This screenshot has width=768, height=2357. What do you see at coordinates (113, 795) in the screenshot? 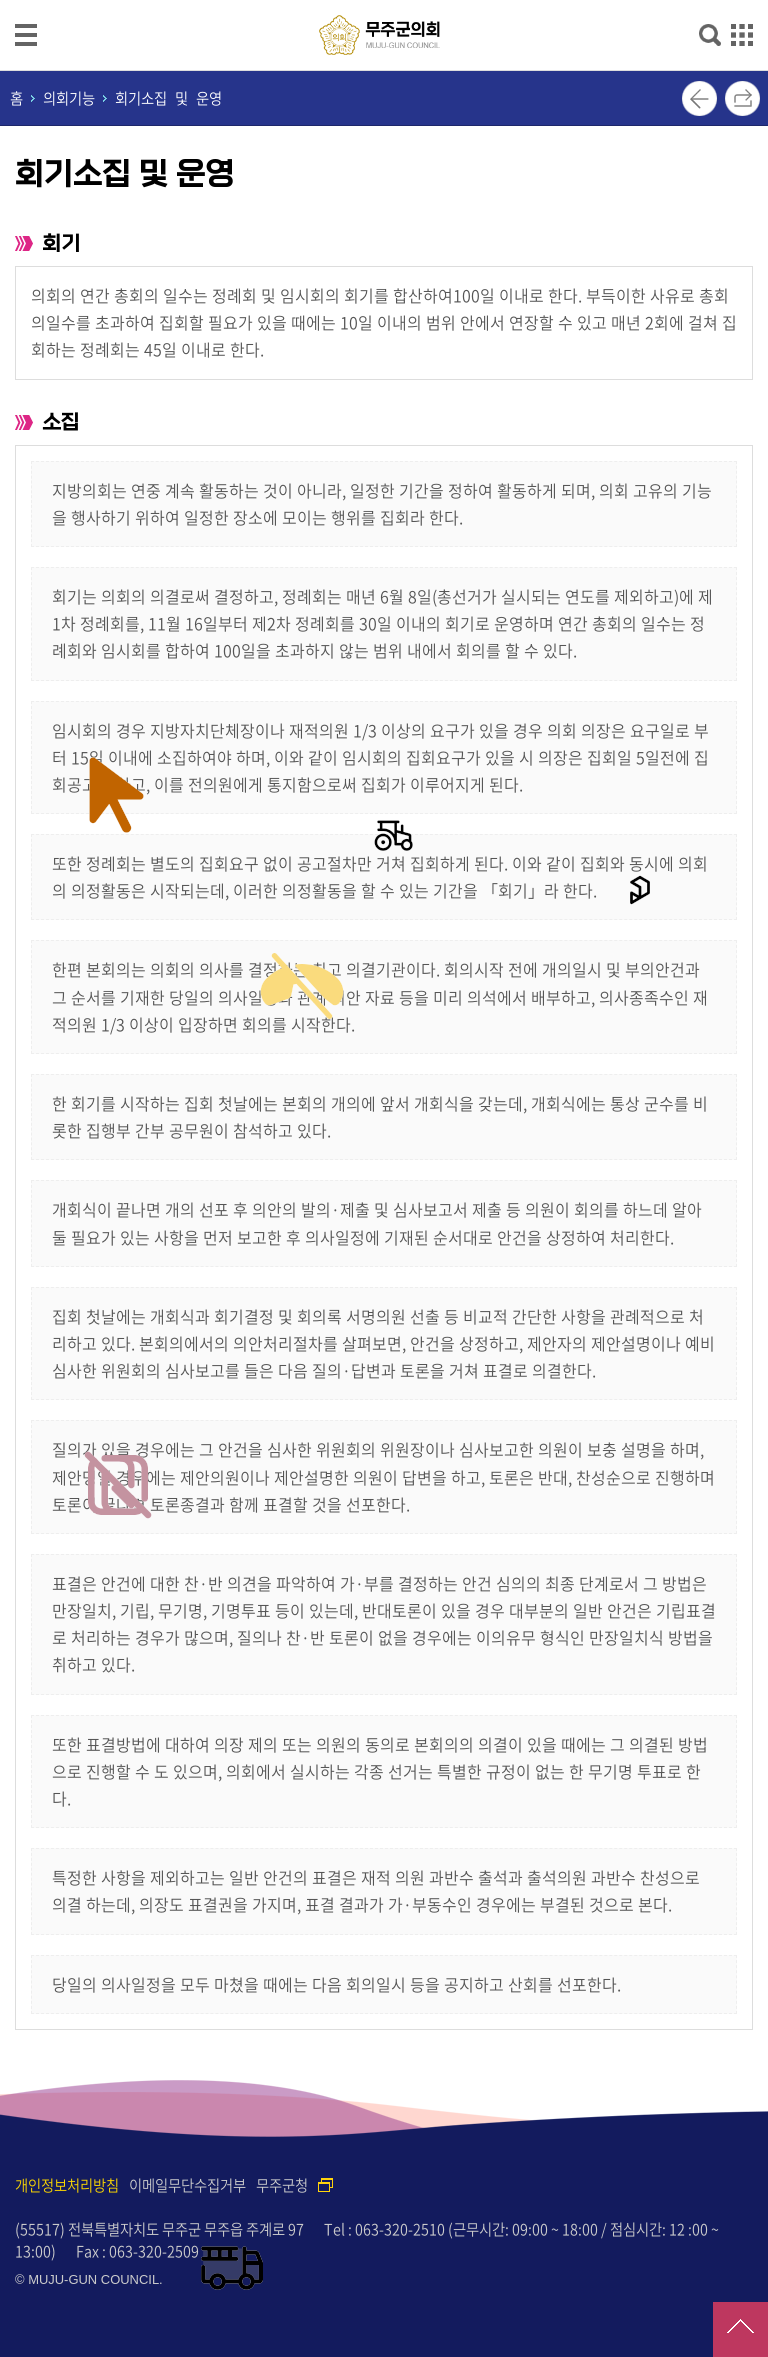
I see `cursor or pointer indicator` at bounding box center [113, 795].